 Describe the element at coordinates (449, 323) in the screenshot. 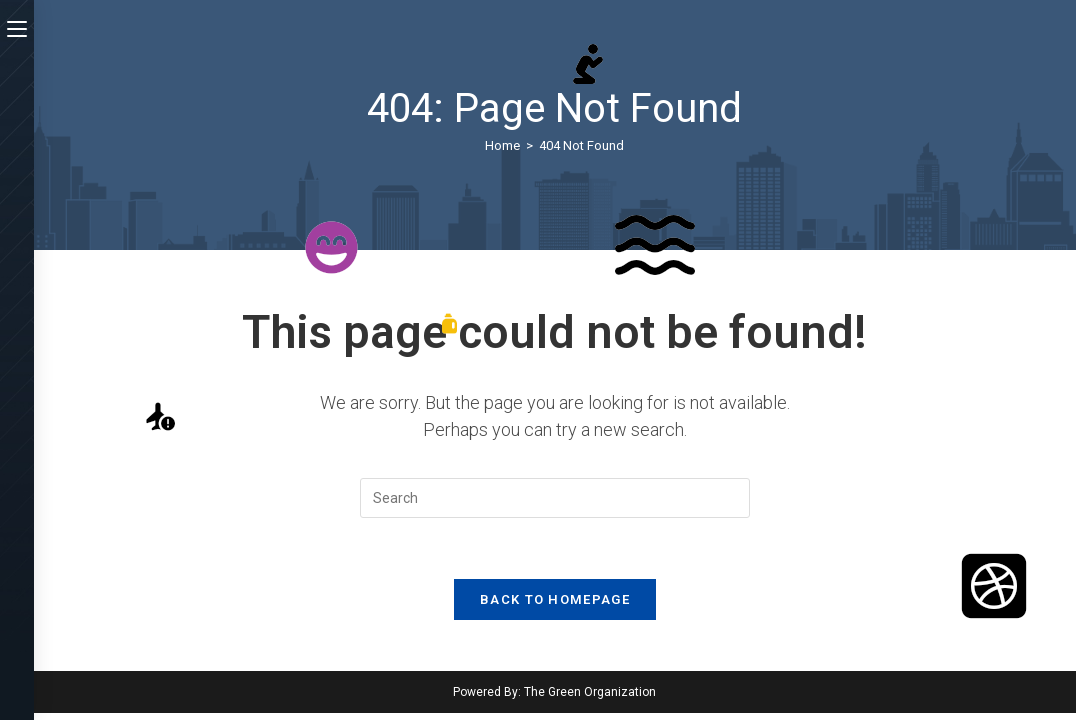

I see `laundry or cleaning product category` at that location.